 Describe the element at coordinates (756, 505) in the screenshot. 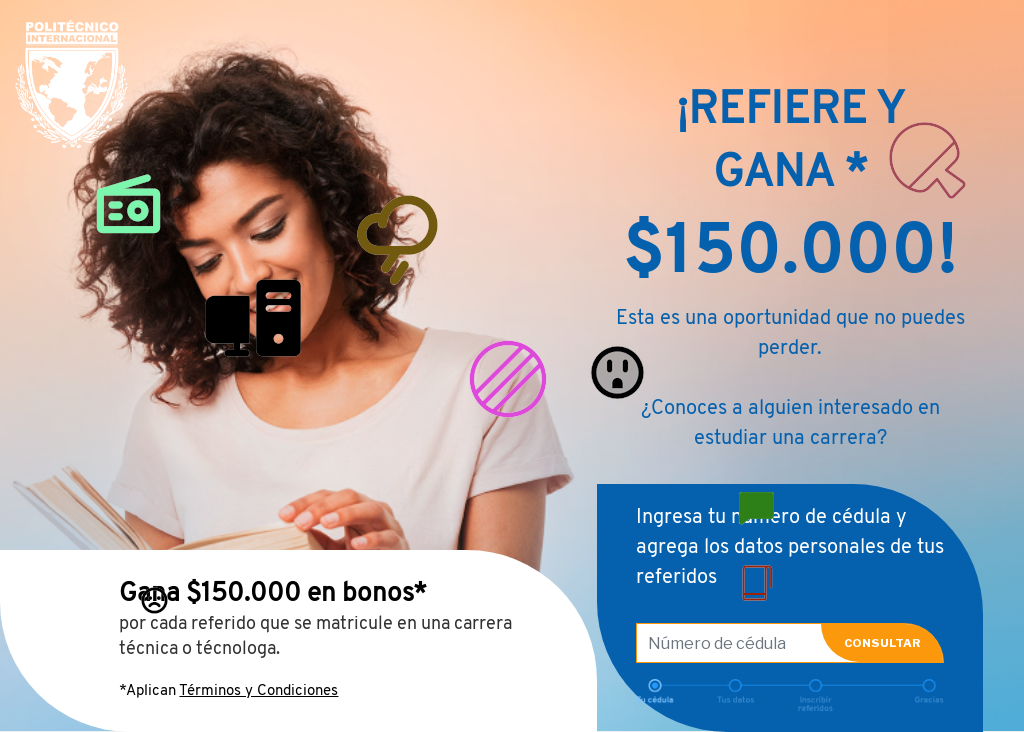

I see `open chat or messaging` at that location.